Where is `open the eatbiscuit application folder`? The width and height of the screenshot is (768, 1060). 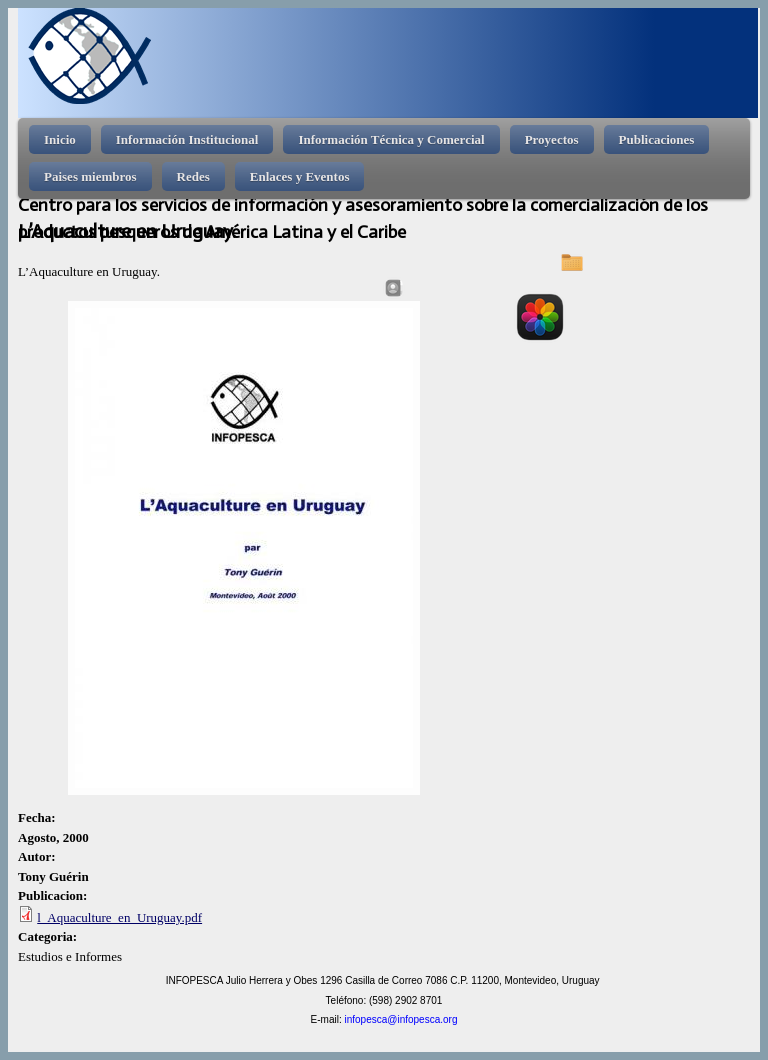
open the eatbiscuit application folder is located at coordinates (572, 263).